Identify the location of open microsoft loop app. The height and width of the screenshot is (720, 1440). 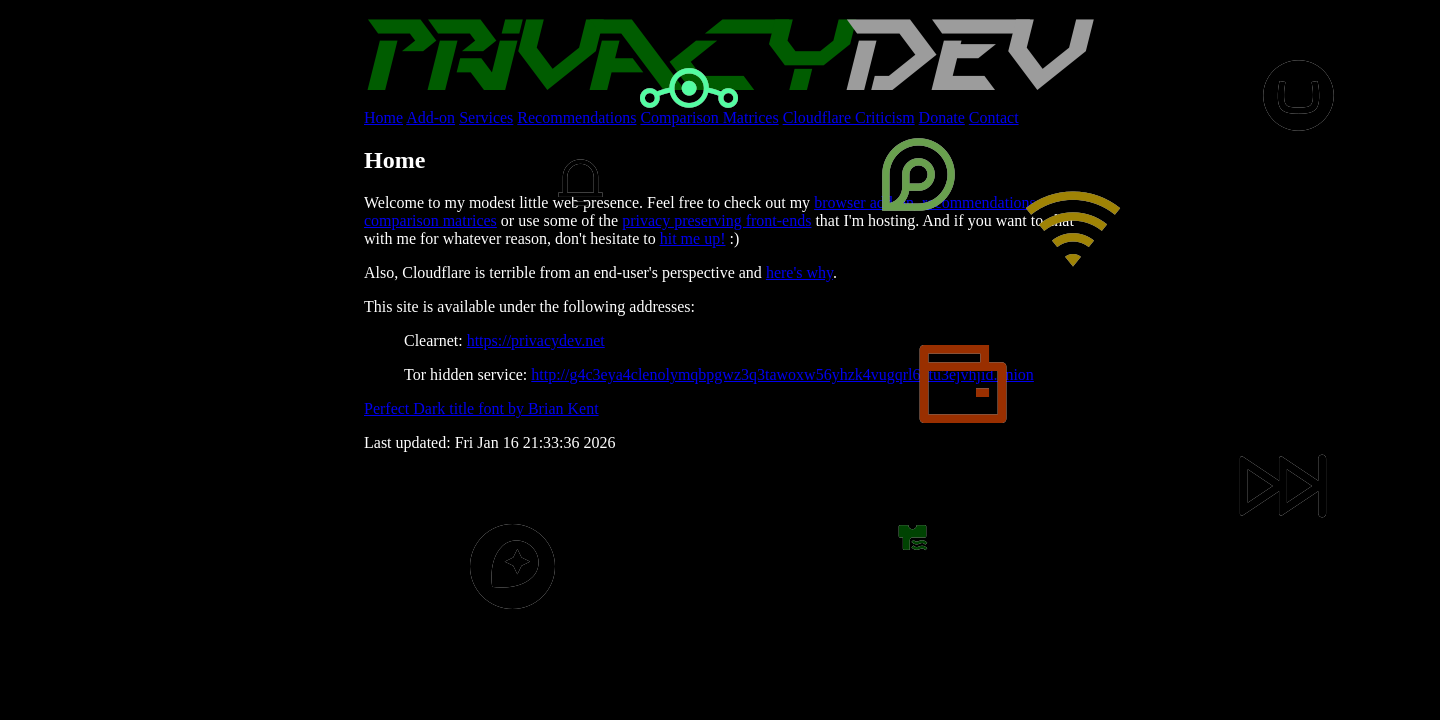
(918, 174).